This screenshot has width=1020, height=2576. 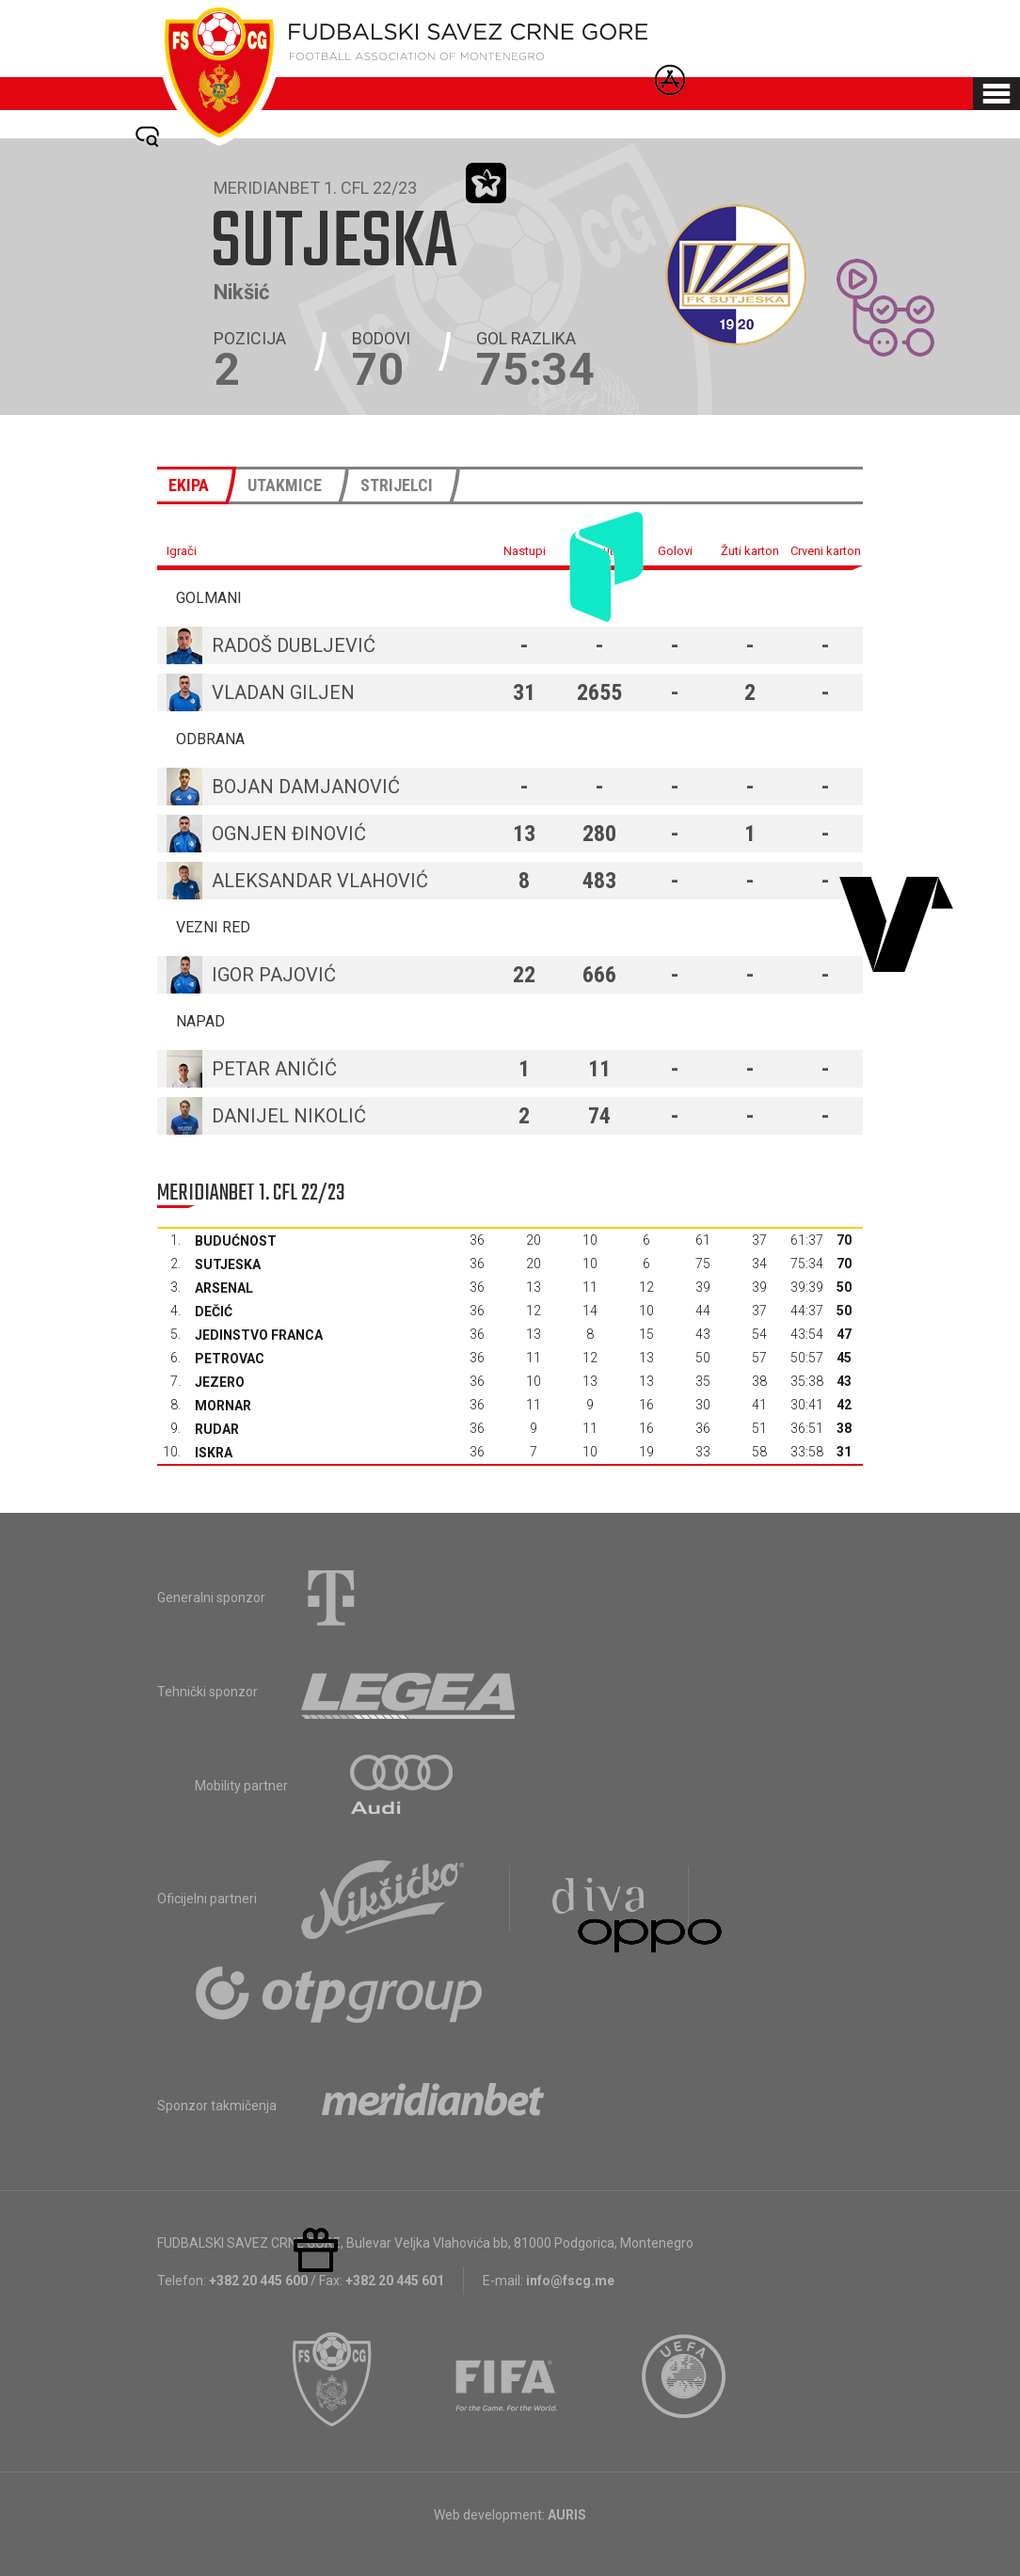 I want to click on view available rewards or gifts, so click(x=315, y=2250).